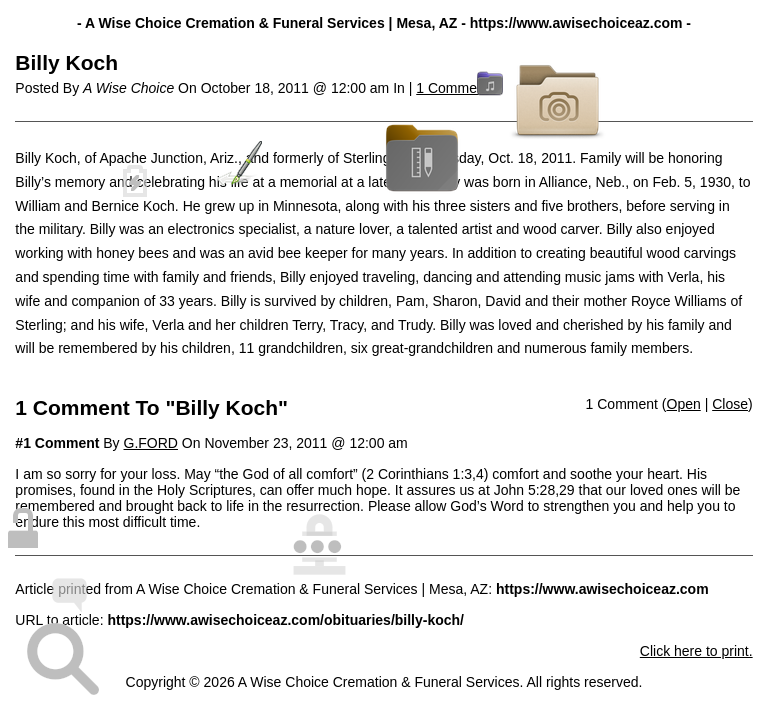 This screenshot has height=720, width=768. I want to click on access search settings and preferences, so click(63, 659).